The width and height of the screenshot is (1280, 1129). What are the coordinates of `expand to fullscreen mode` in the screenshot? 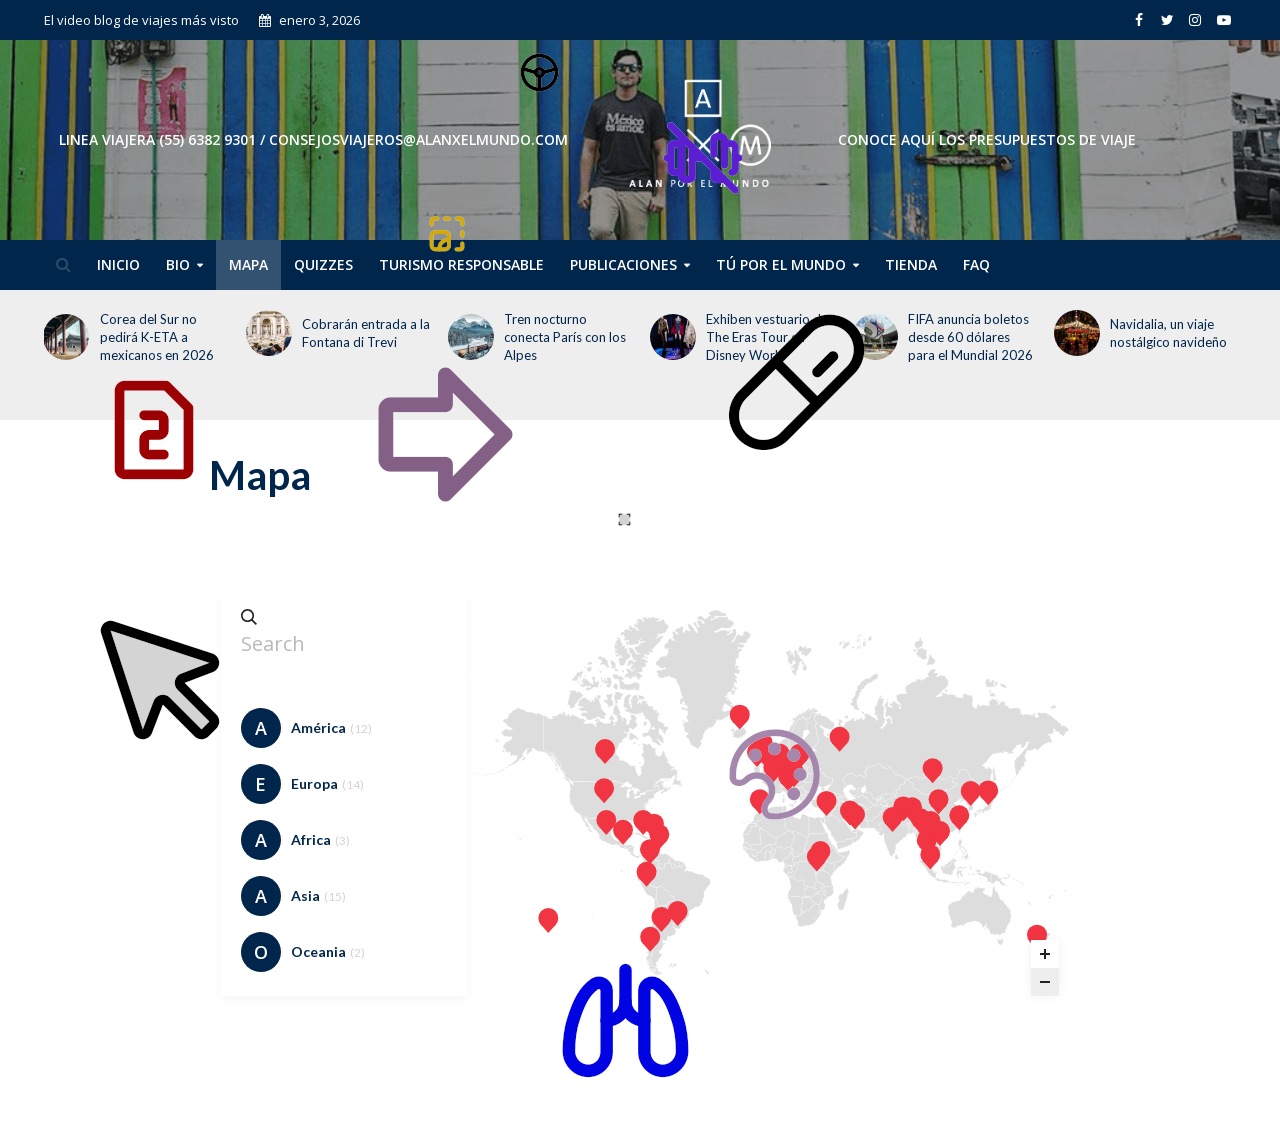 It's located at (624, 519).